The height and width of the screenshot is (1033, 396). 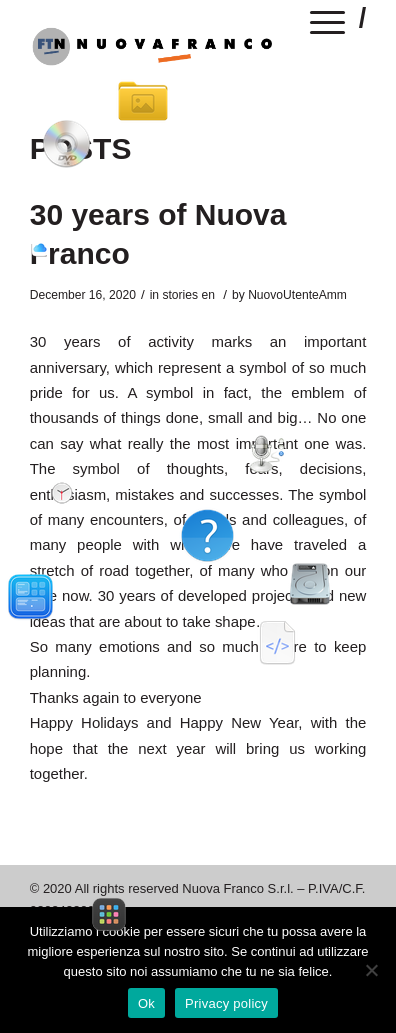 I want to click on access help or frequently asked questions, so click(x=207, y=535).